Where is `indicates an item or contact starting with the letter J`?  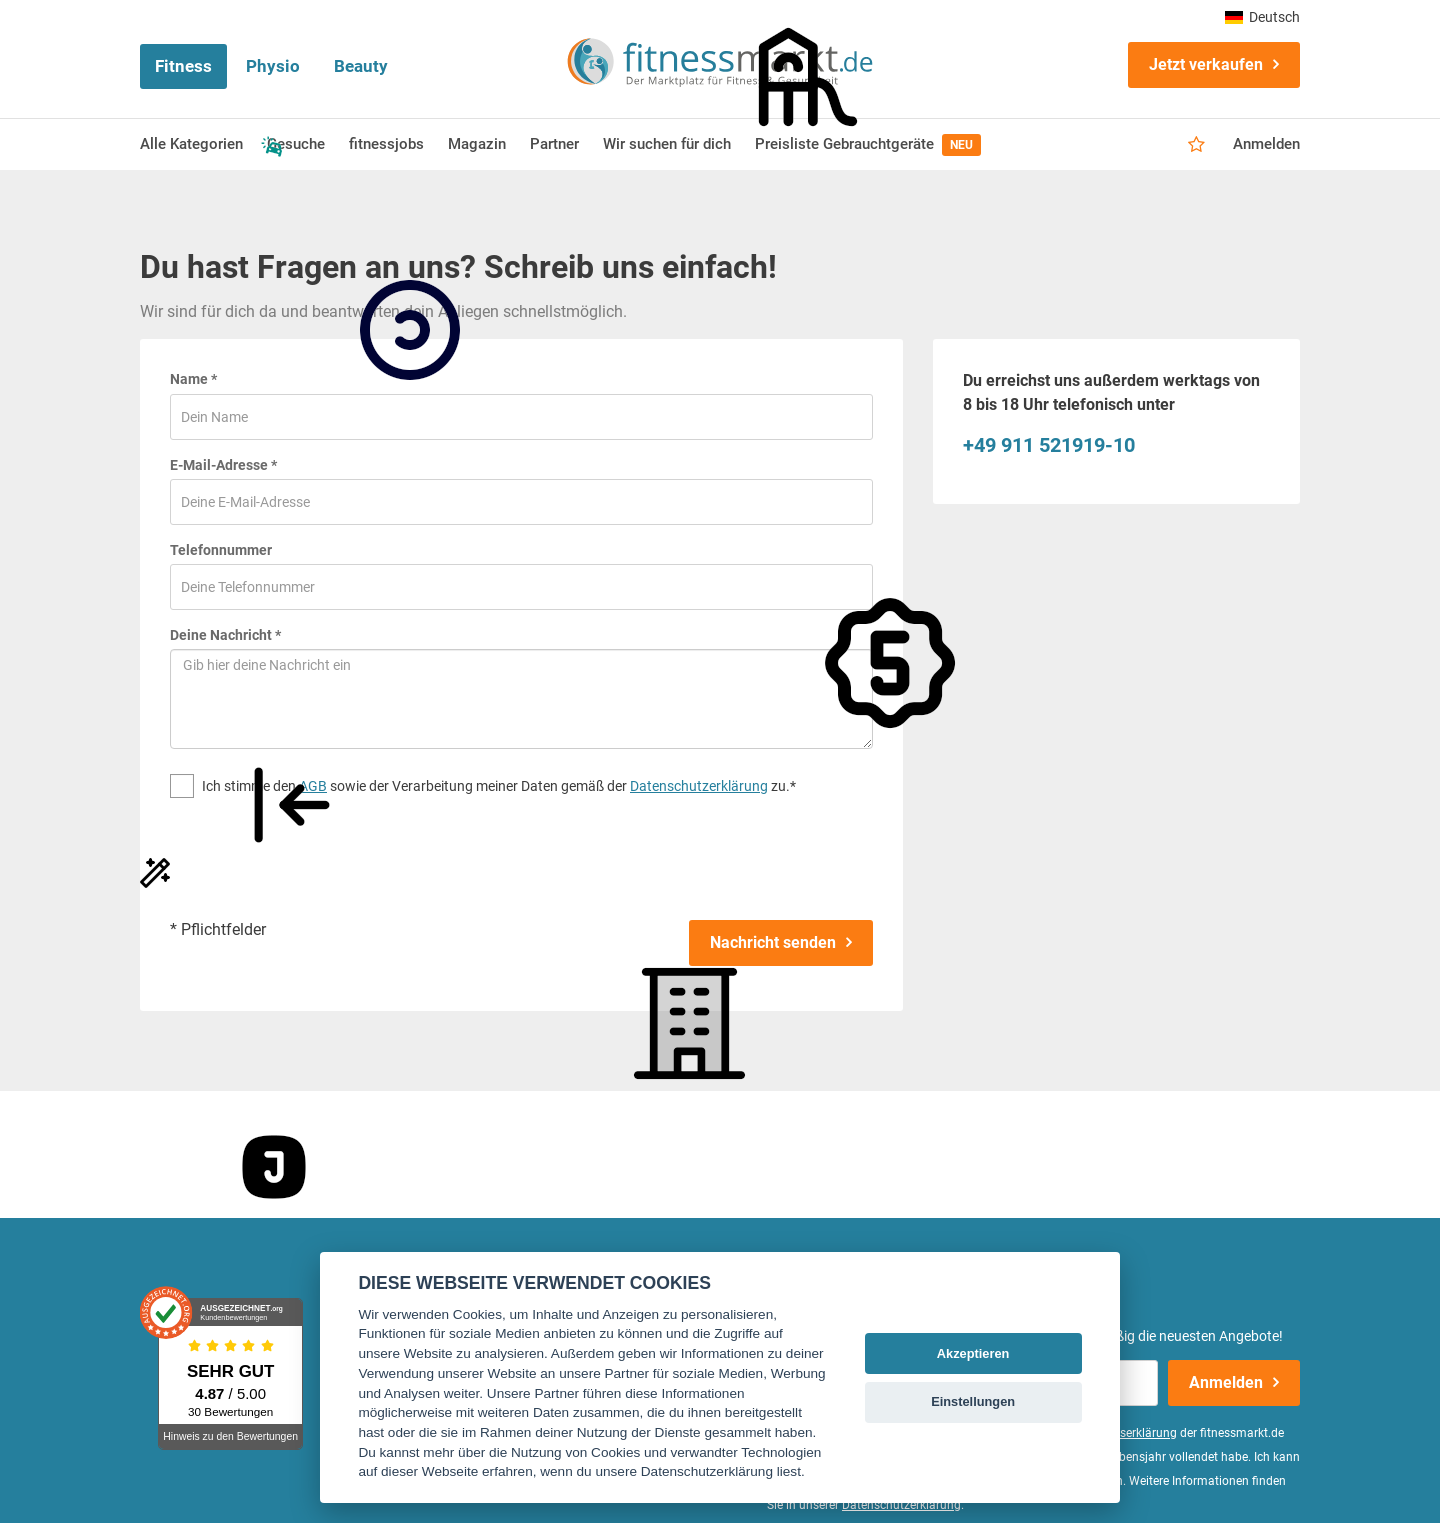 indicates an item or contact starting with the letter J is located at coordinates (274, 1167).